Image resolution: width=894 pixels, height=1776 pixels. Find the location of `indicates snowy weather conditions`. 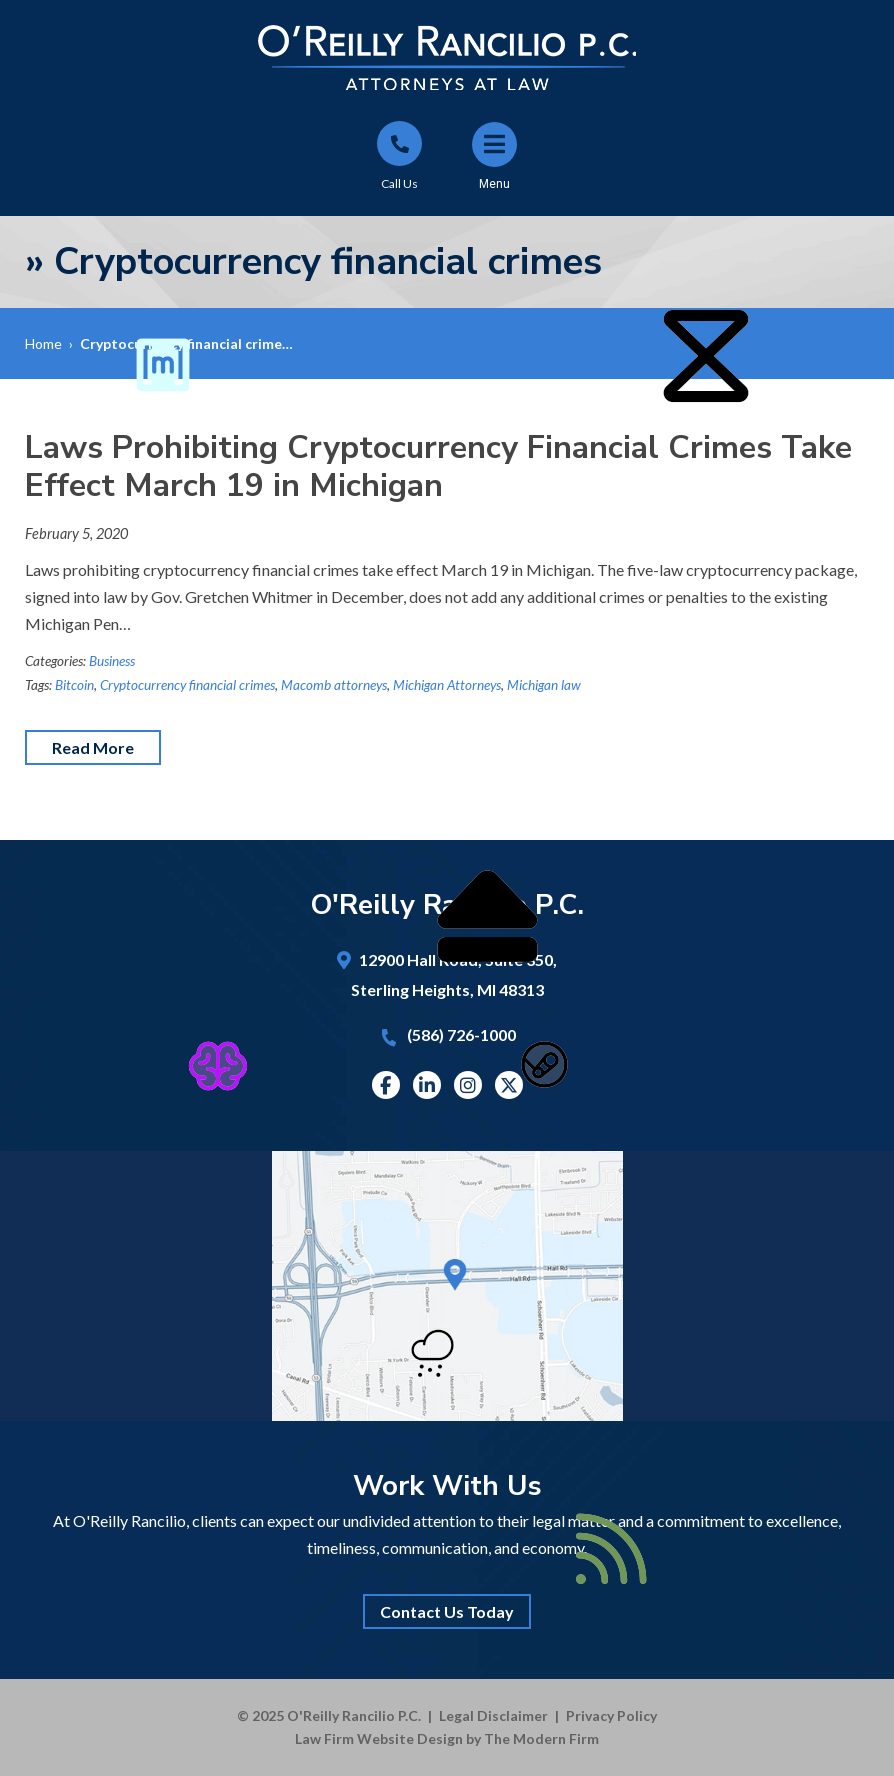

indicates snowy weather conditions is located at coordinates (432, 1352).